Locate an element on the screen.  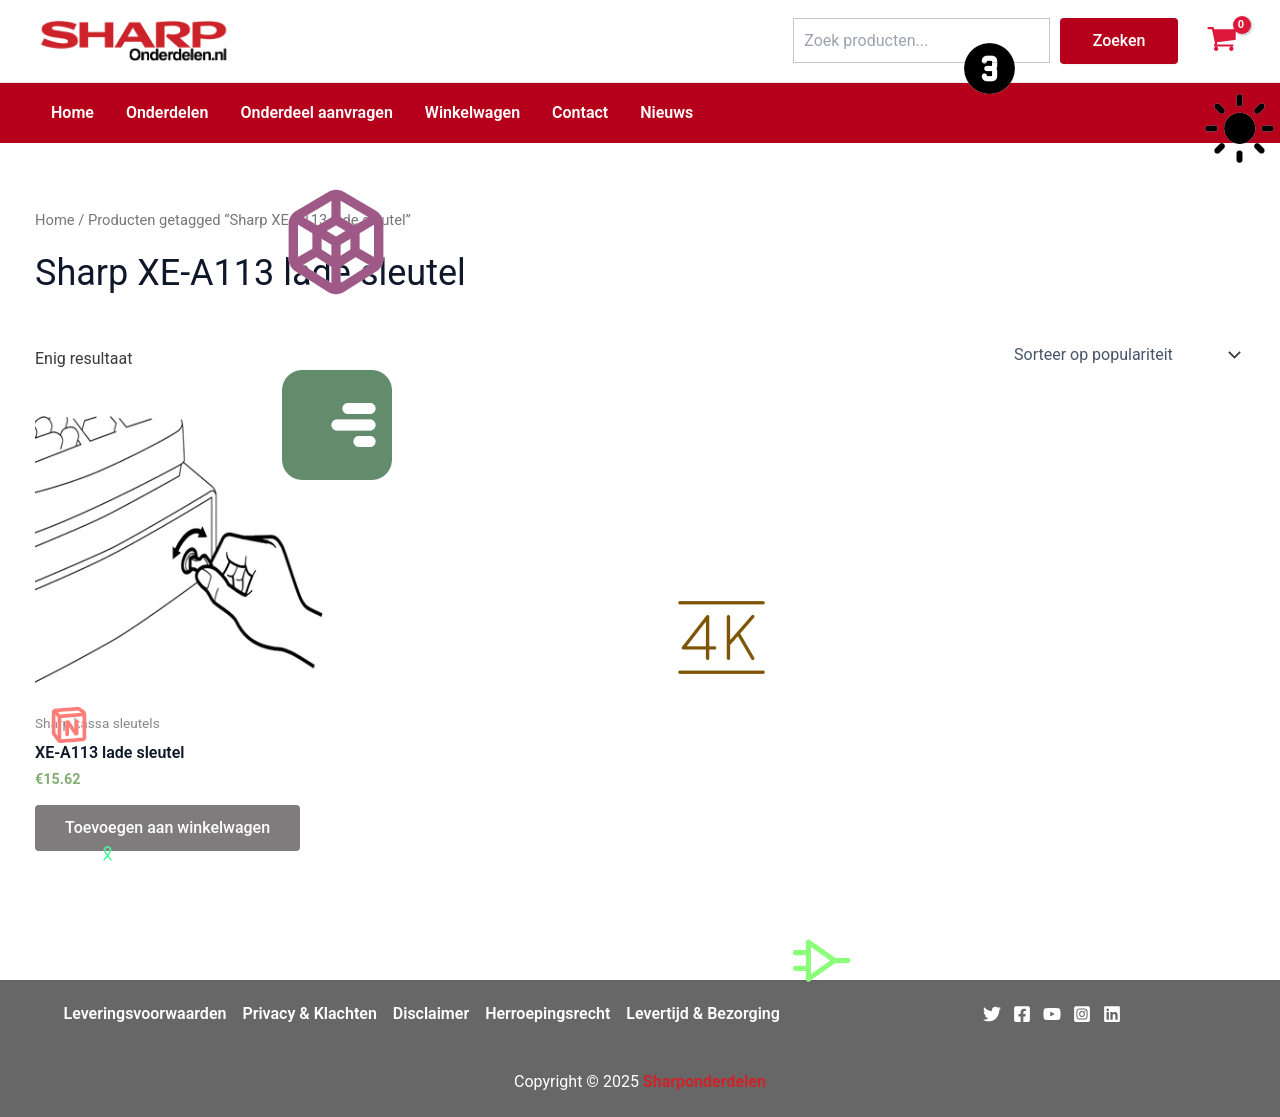
logic buffer gate symbol in circuit design is located at coordinates (821, 960).